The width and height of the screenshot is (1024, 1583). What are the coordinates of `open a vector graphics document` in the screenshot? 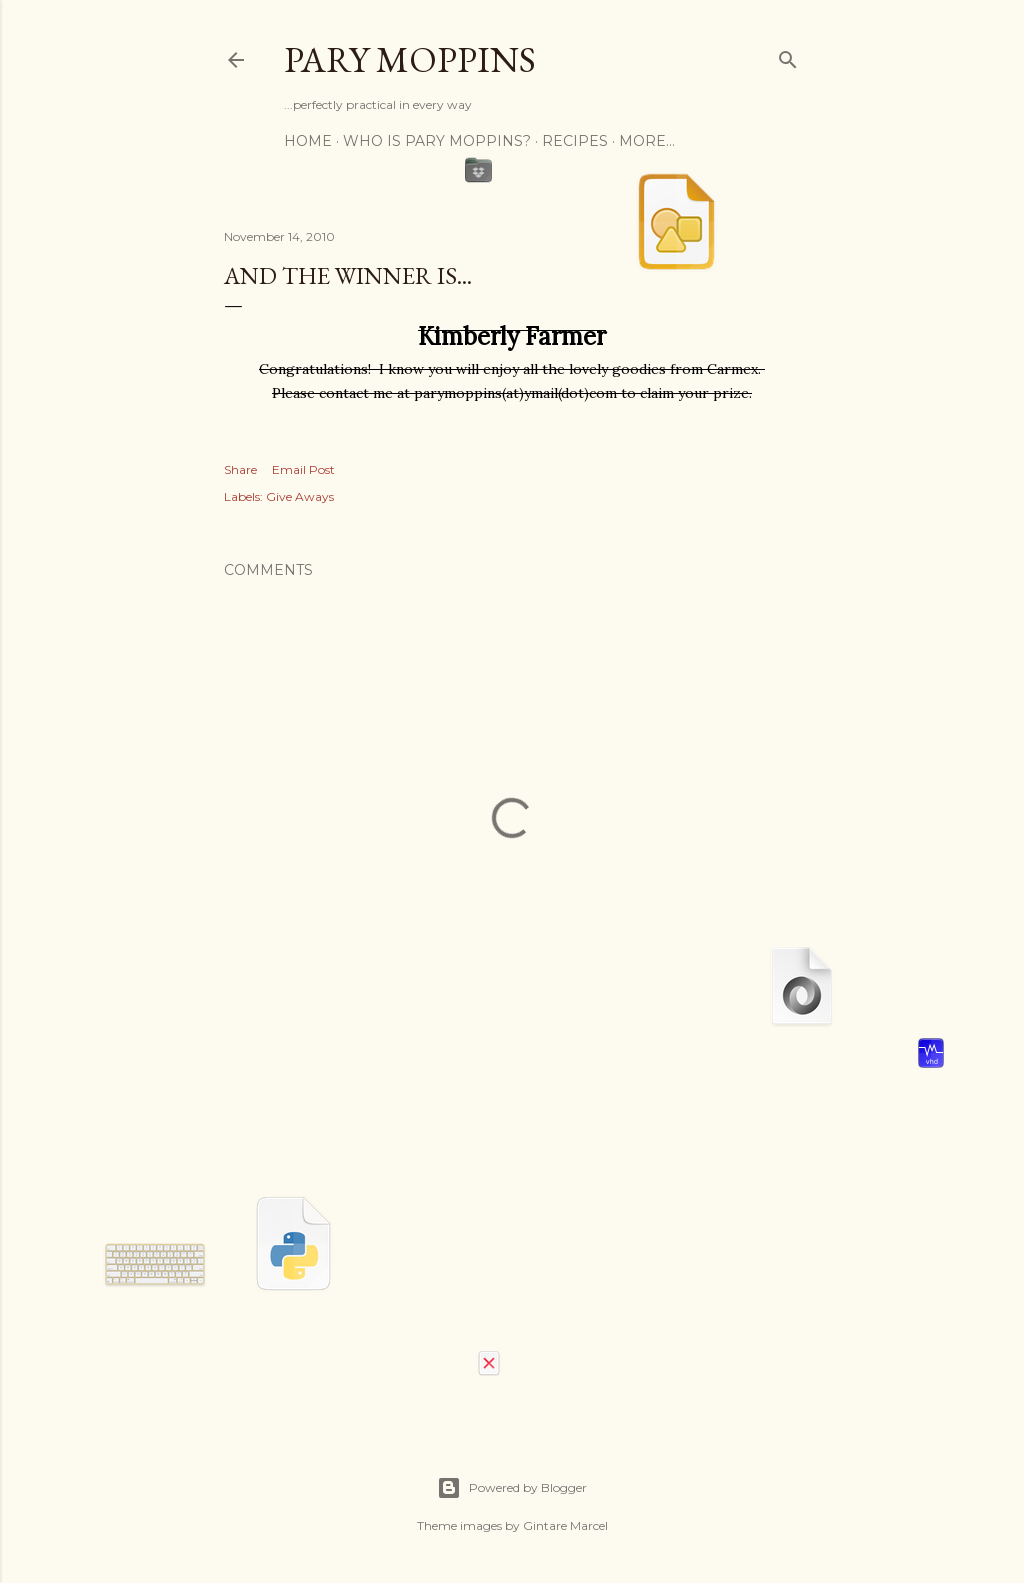 It's located at (676, 221).